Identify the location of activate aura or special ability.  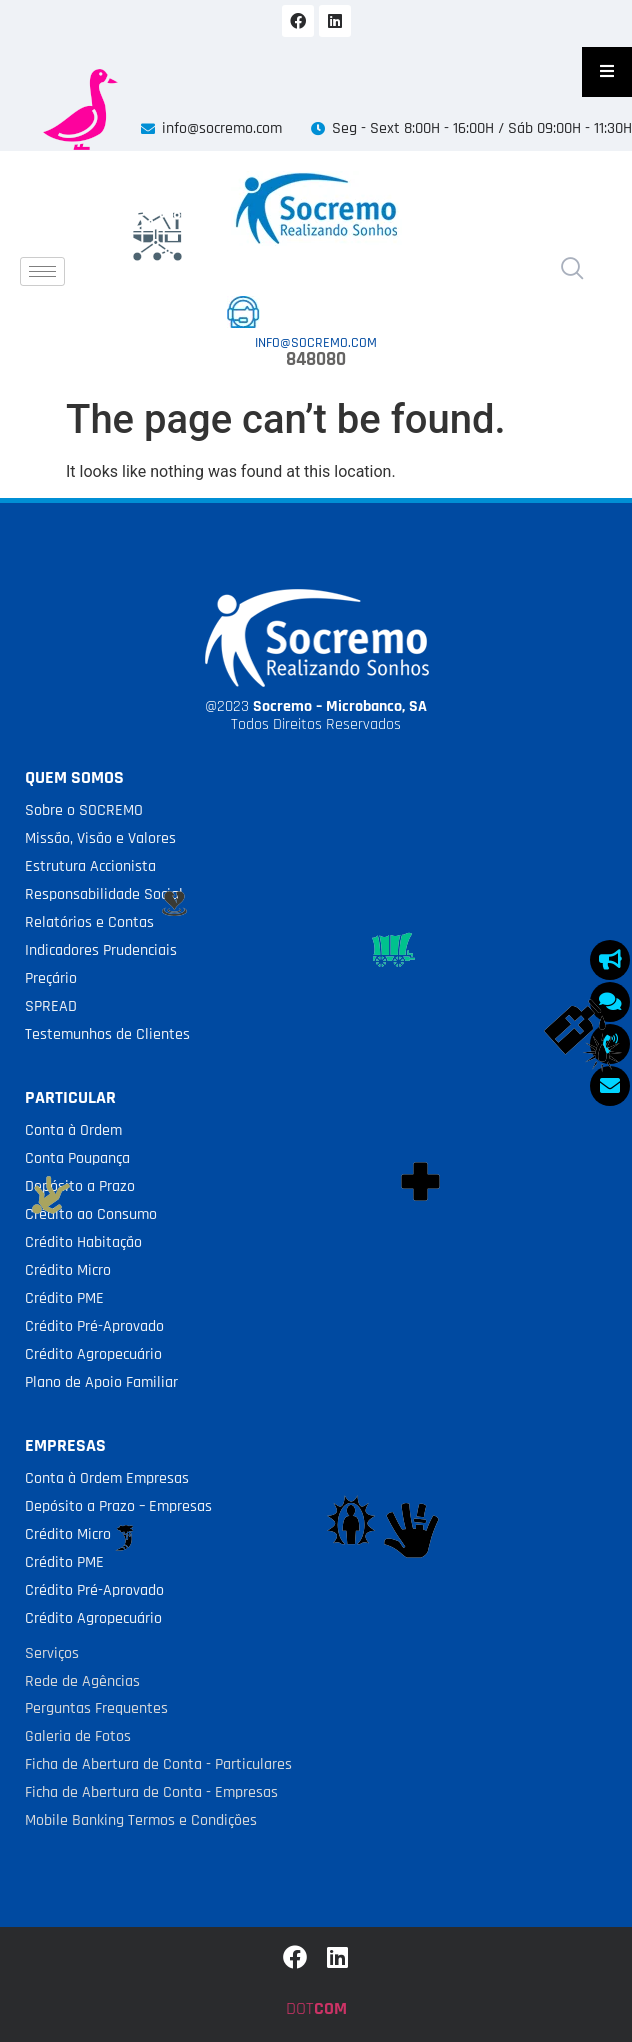
(351, 1520).